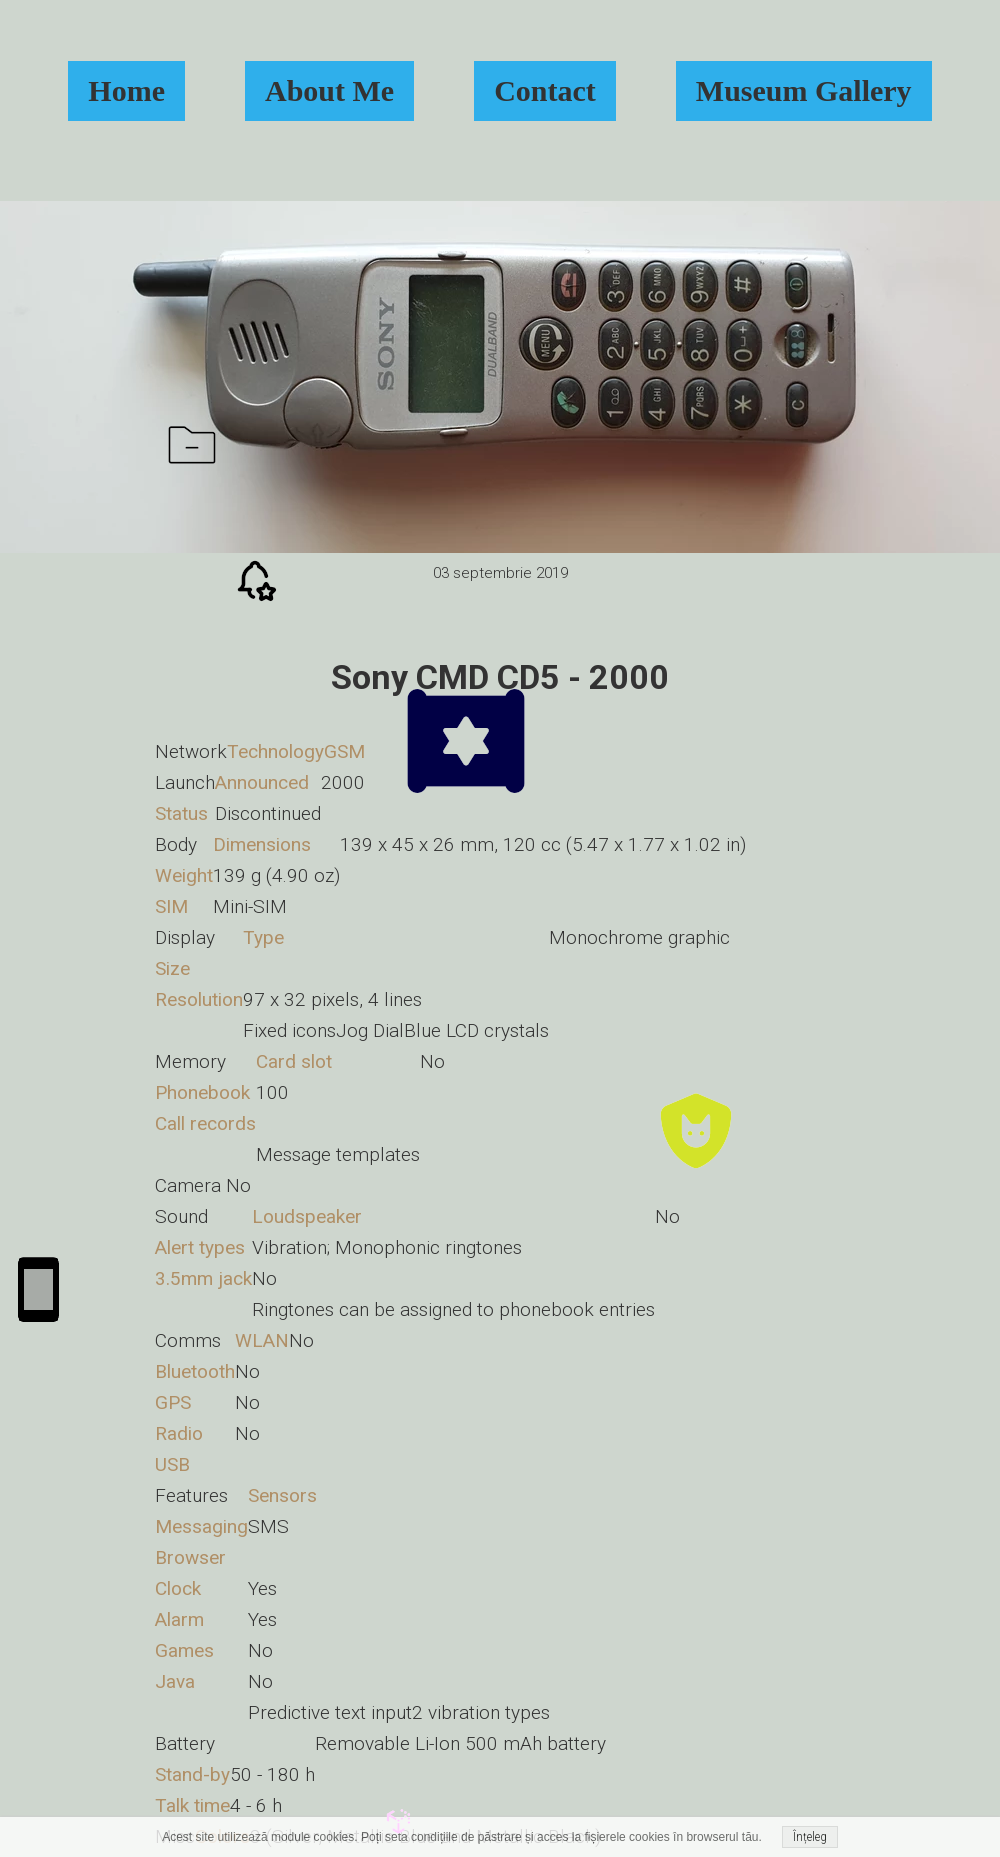 Image resolution: width=1000 pixels, height=1857 pixels. What do you see at coordinates (696, 1131) in the screenshot?
I see `pet protection or insurance services` at bounding box center [696, 1131].